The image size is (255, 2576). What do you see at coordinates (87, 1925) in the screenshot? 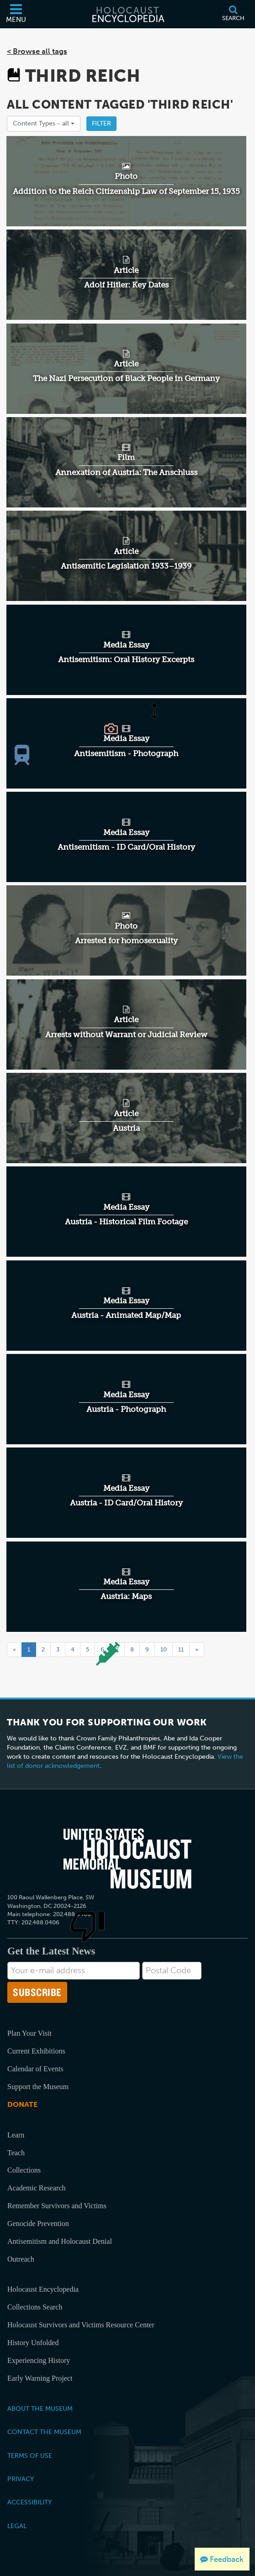
I see `dislike or downvote content` at bounding box center [87, 1925].